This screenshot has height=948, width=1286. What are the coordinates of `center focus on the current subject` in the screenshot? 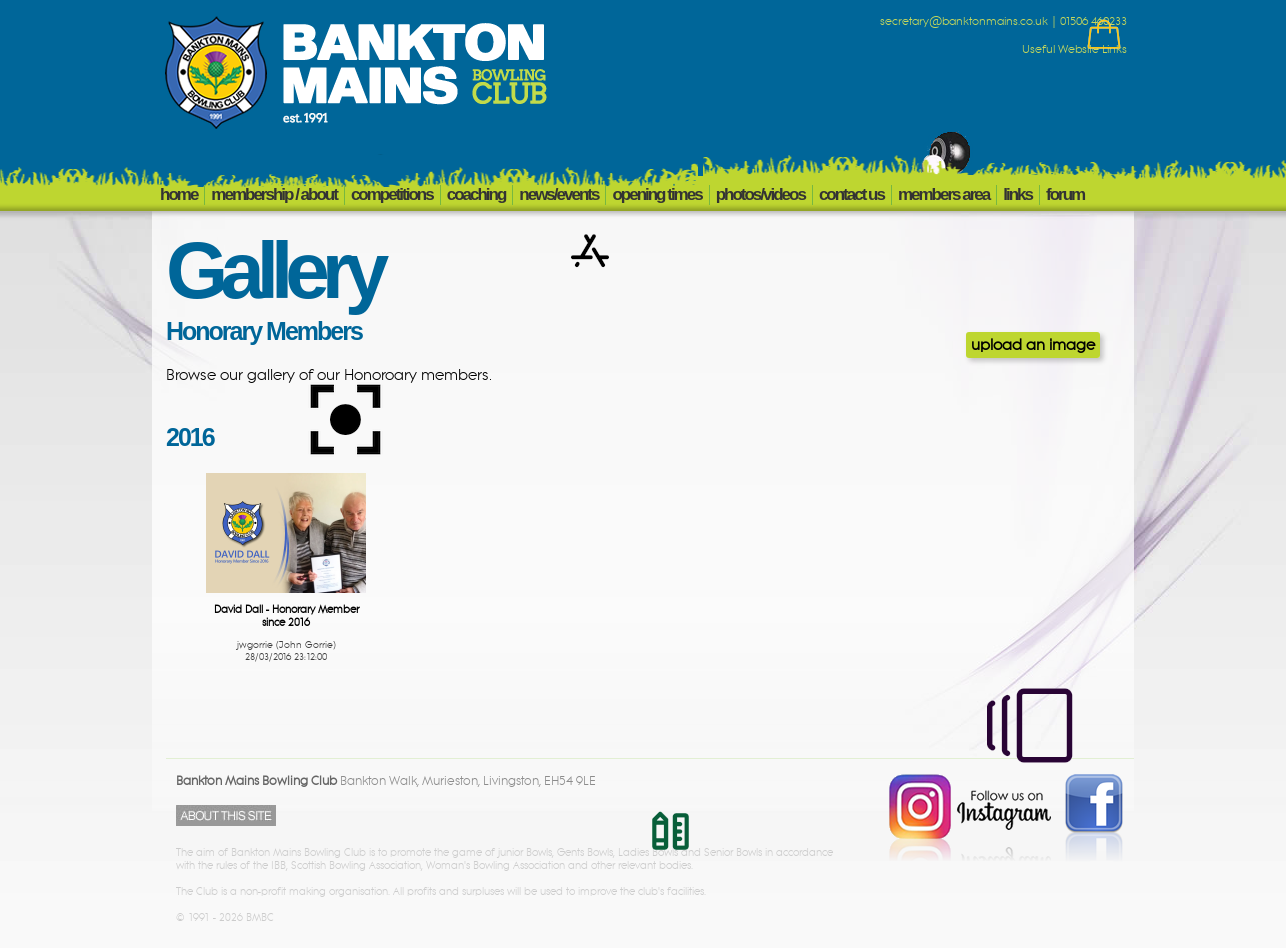 It's located at (345, 419).